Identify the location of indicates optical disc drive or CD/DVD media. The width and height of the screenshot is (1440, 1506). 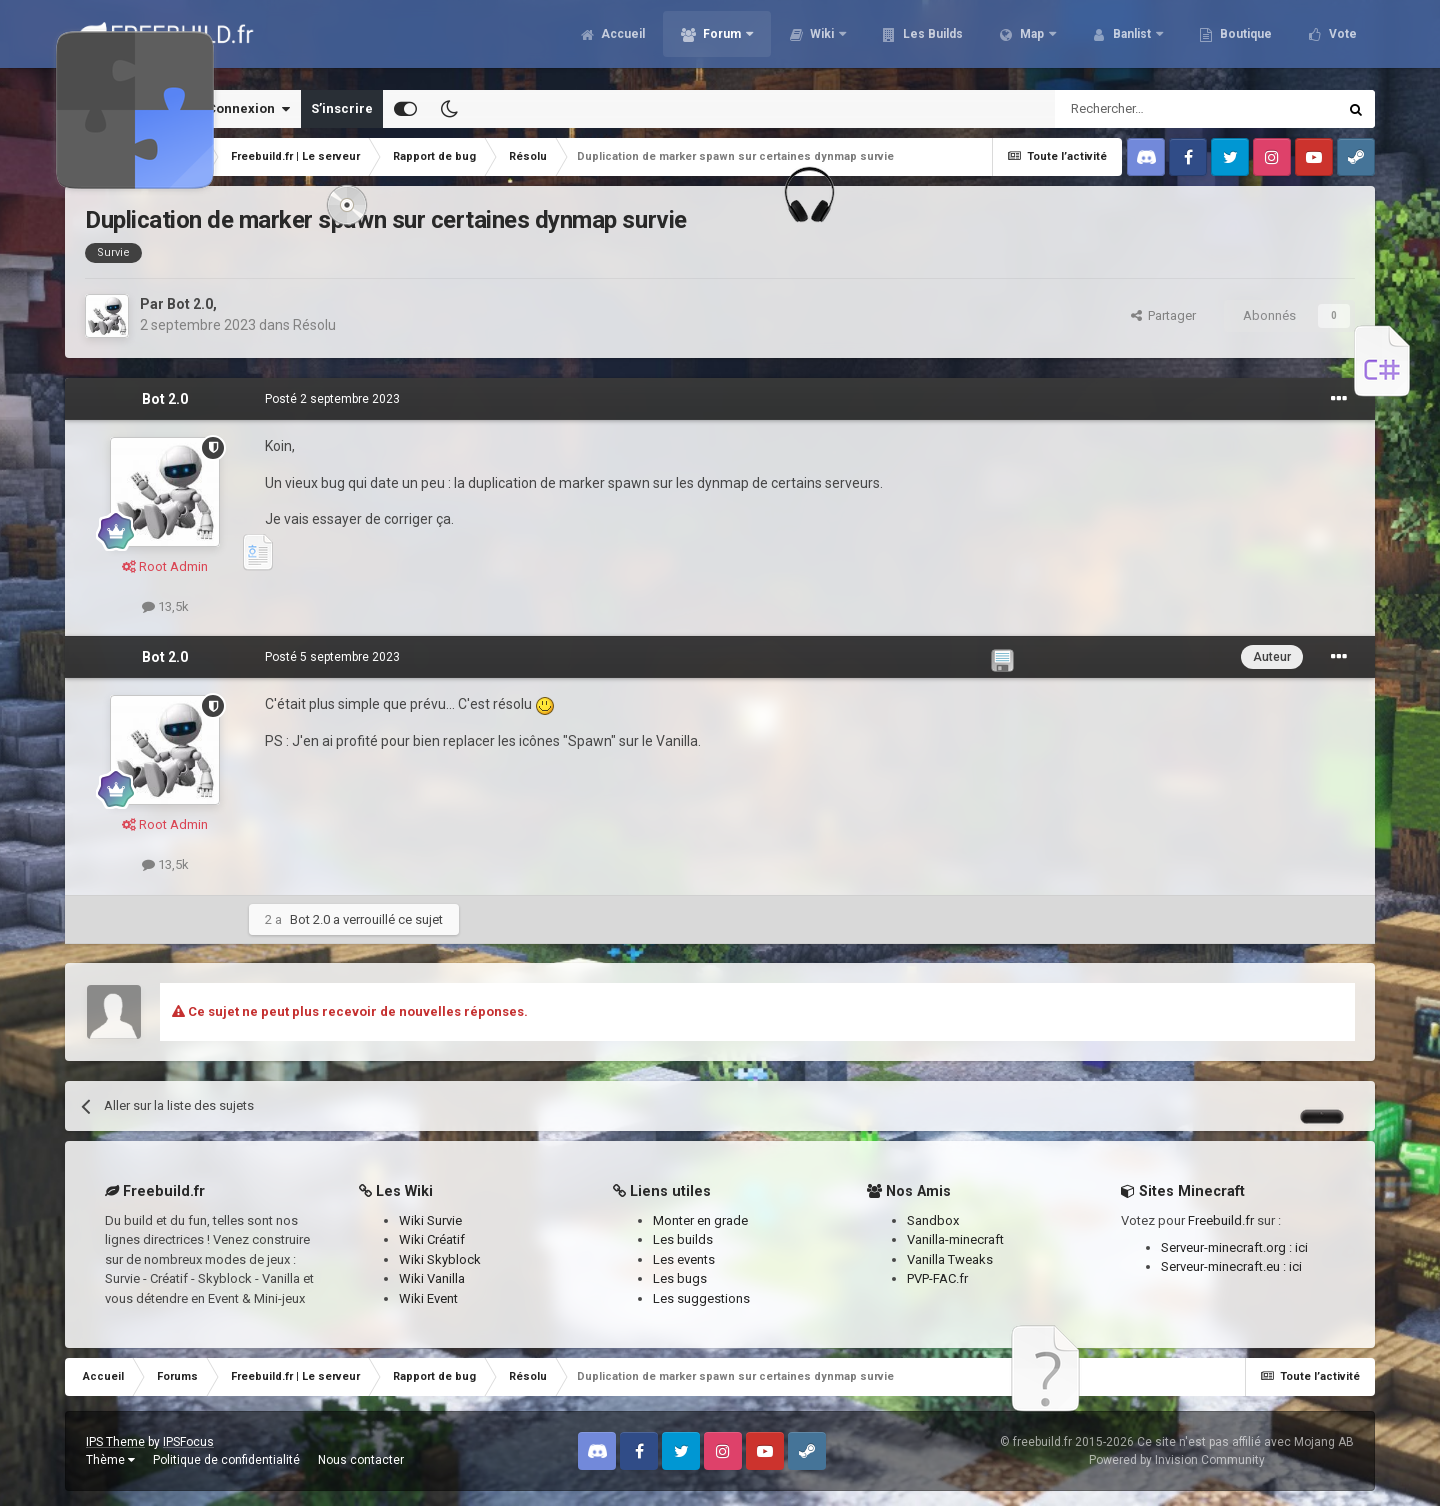
(347, 205).